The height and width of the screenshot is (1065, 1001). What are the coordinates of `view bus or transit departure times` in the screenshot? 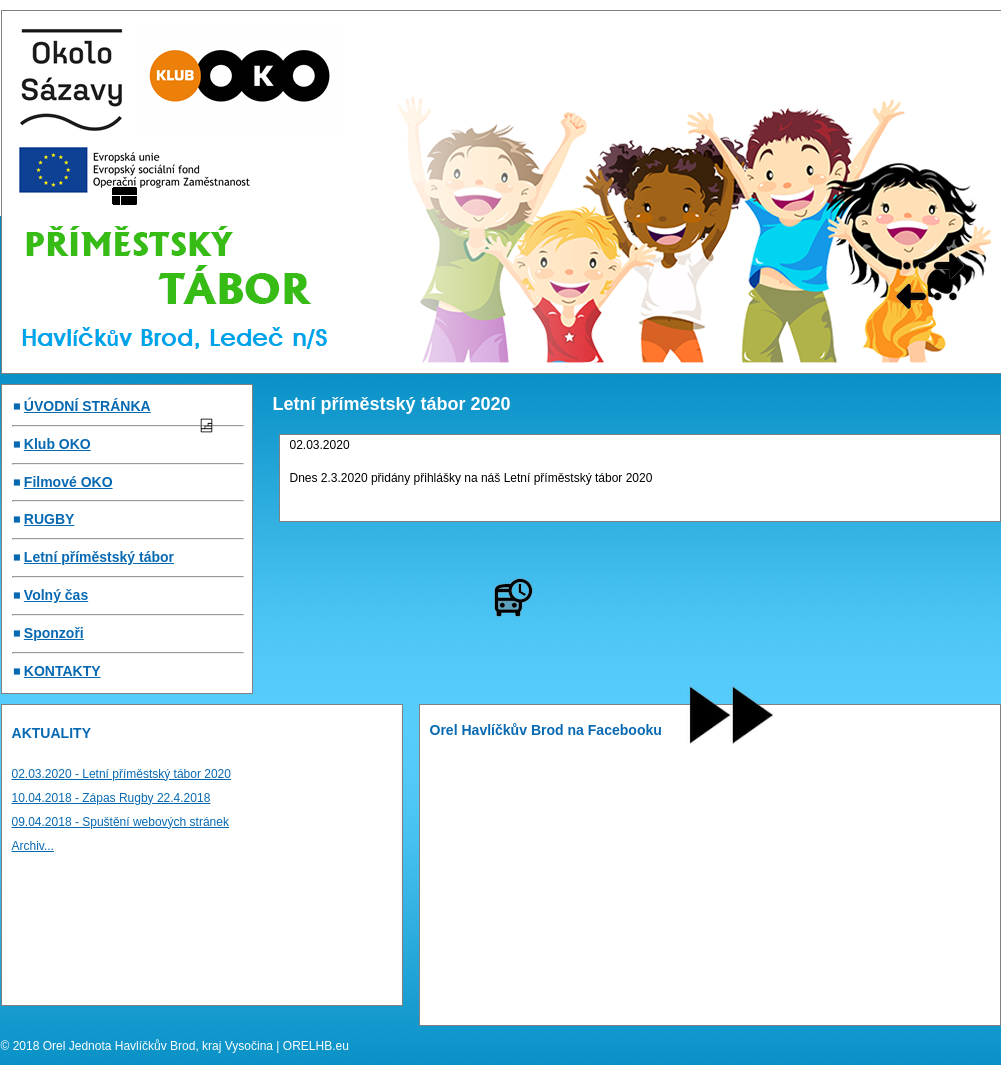 It's located at (513, 597).